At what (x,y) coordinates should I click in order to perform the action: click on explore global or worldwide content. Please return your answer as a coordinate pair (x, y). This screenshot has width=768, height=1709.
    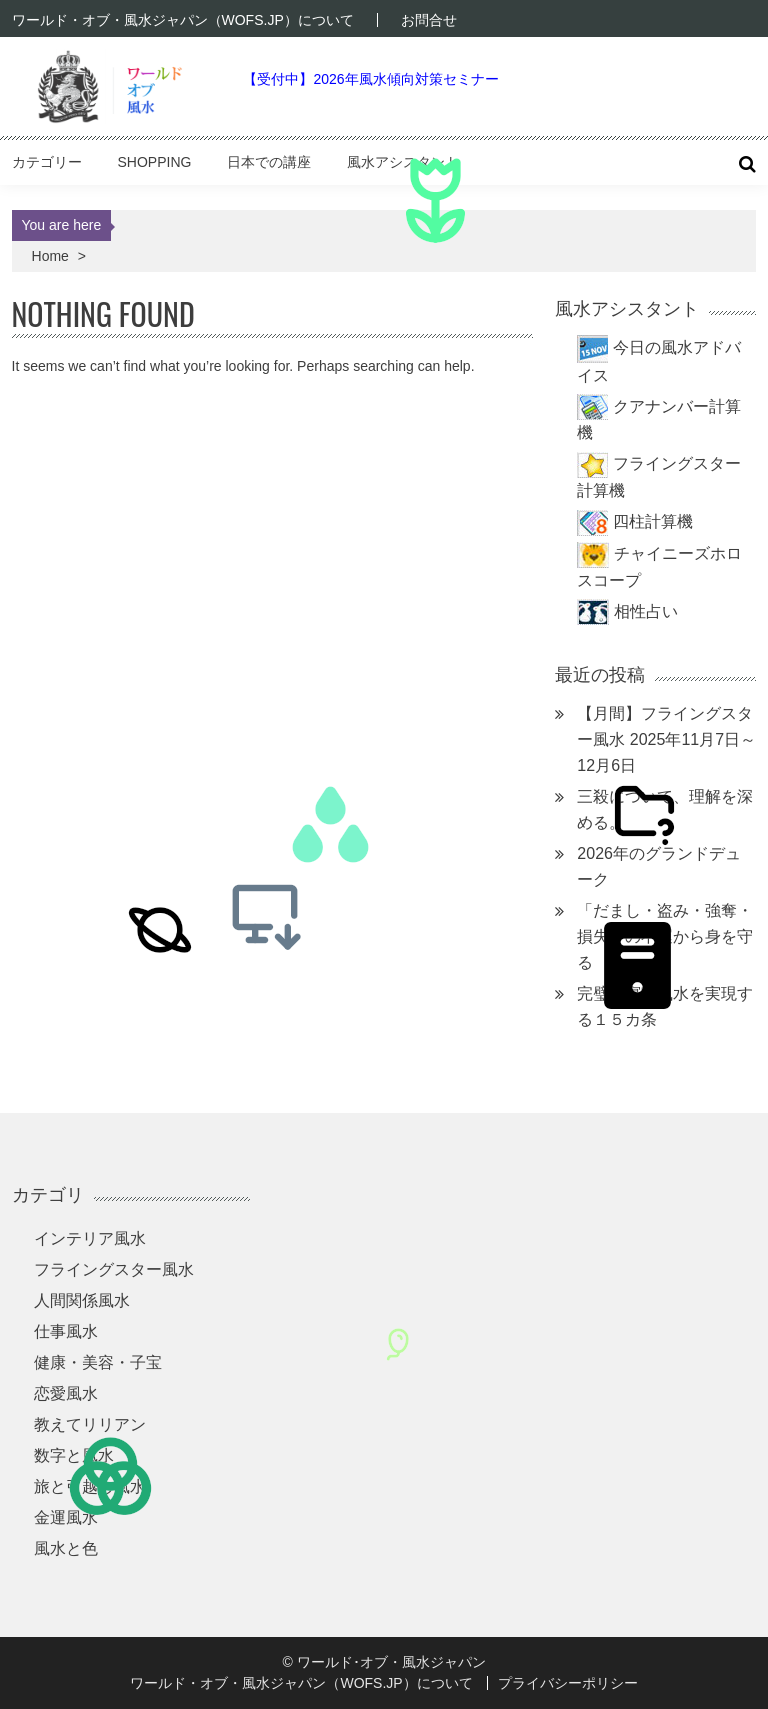
    Looking at the image, I should click on (160, 930).